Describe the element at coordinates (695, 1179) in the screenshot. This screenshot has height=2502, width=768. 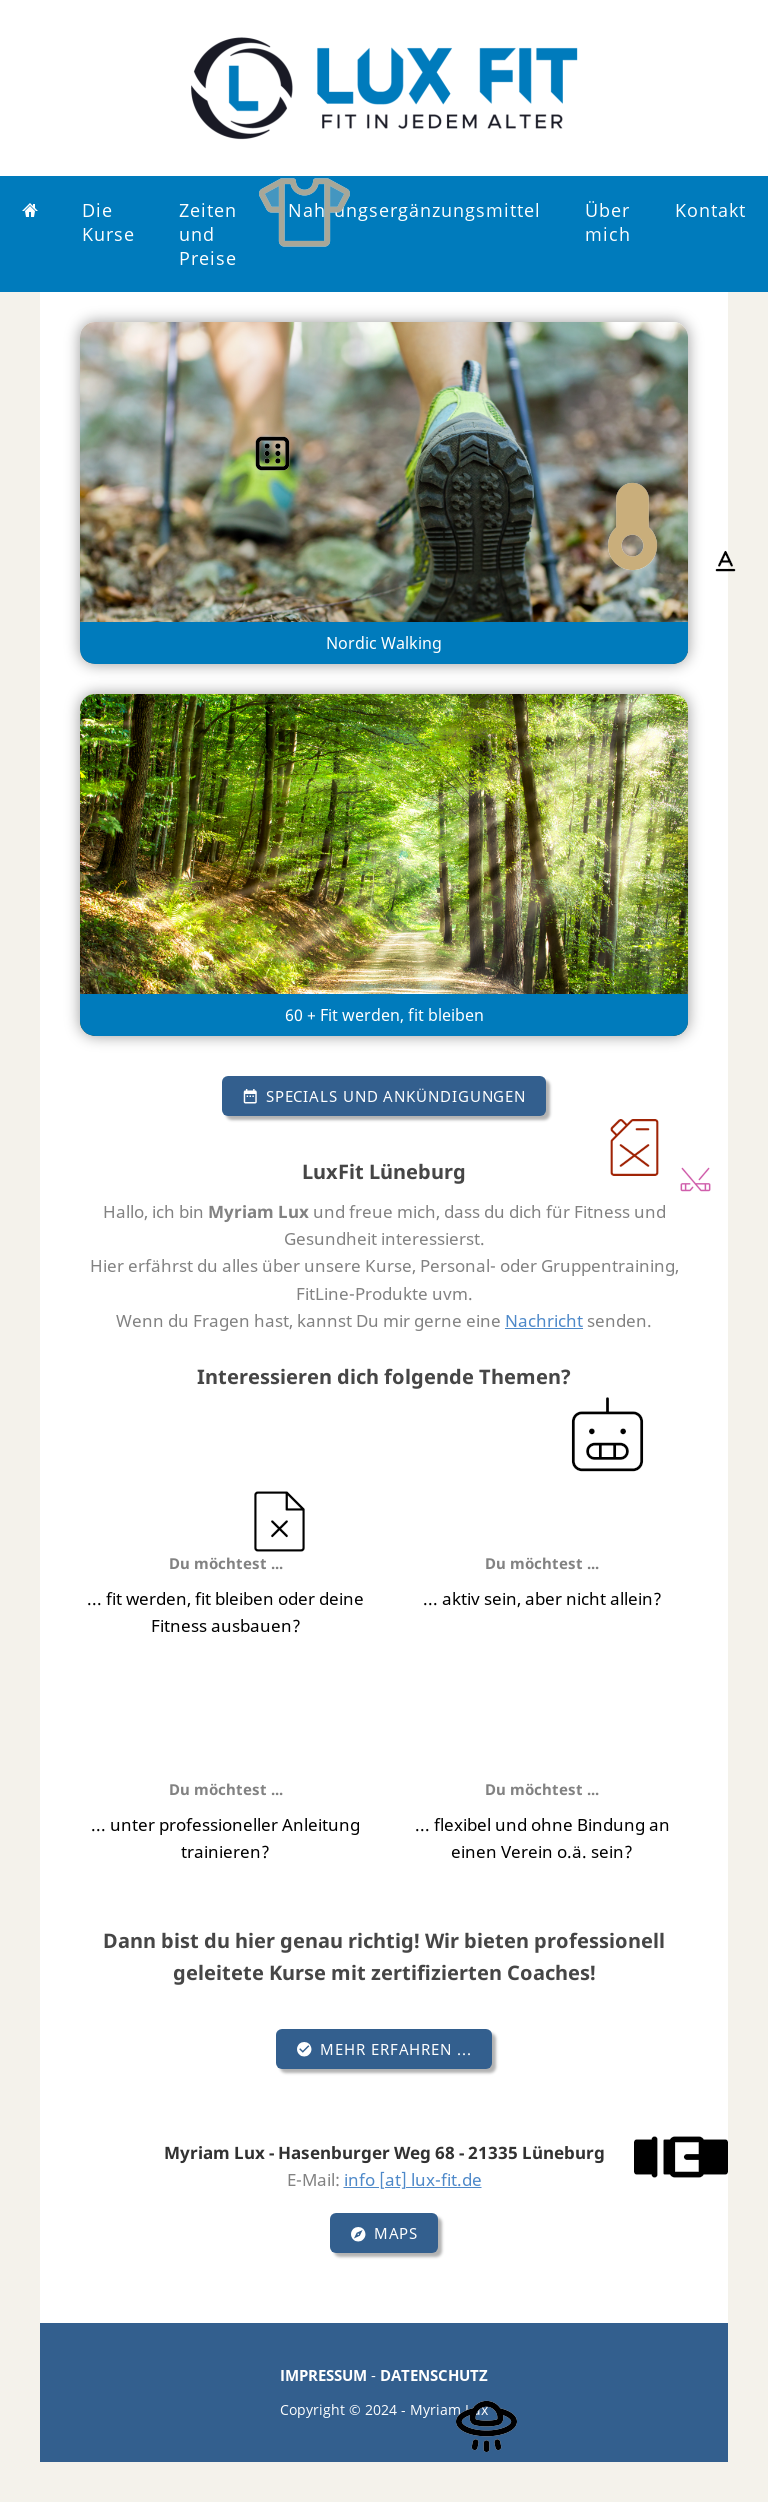
I see `view hockey scores or sports updates` at that location.